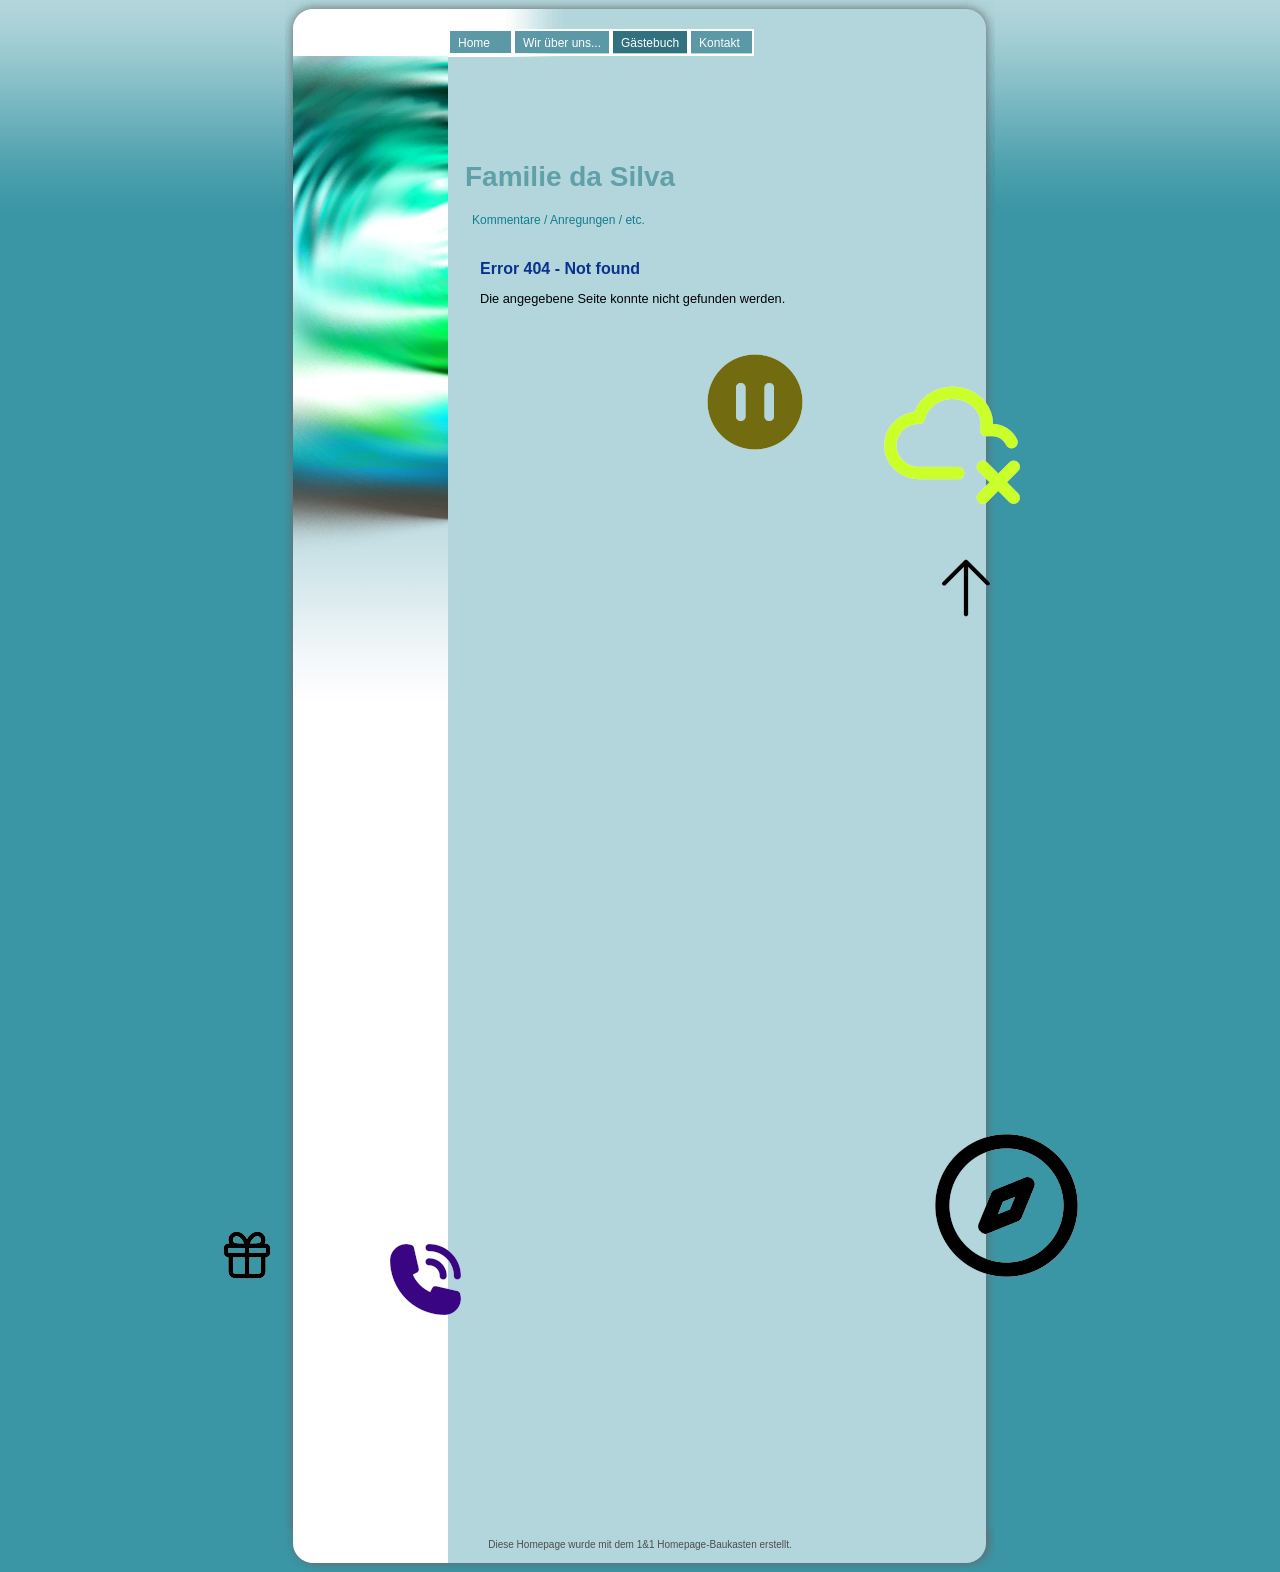 The height and width of the screenshot is (1572, 1280). Describe the element at coordinates (755, 402) in the screenshot. I see `pause media playback` at that location.